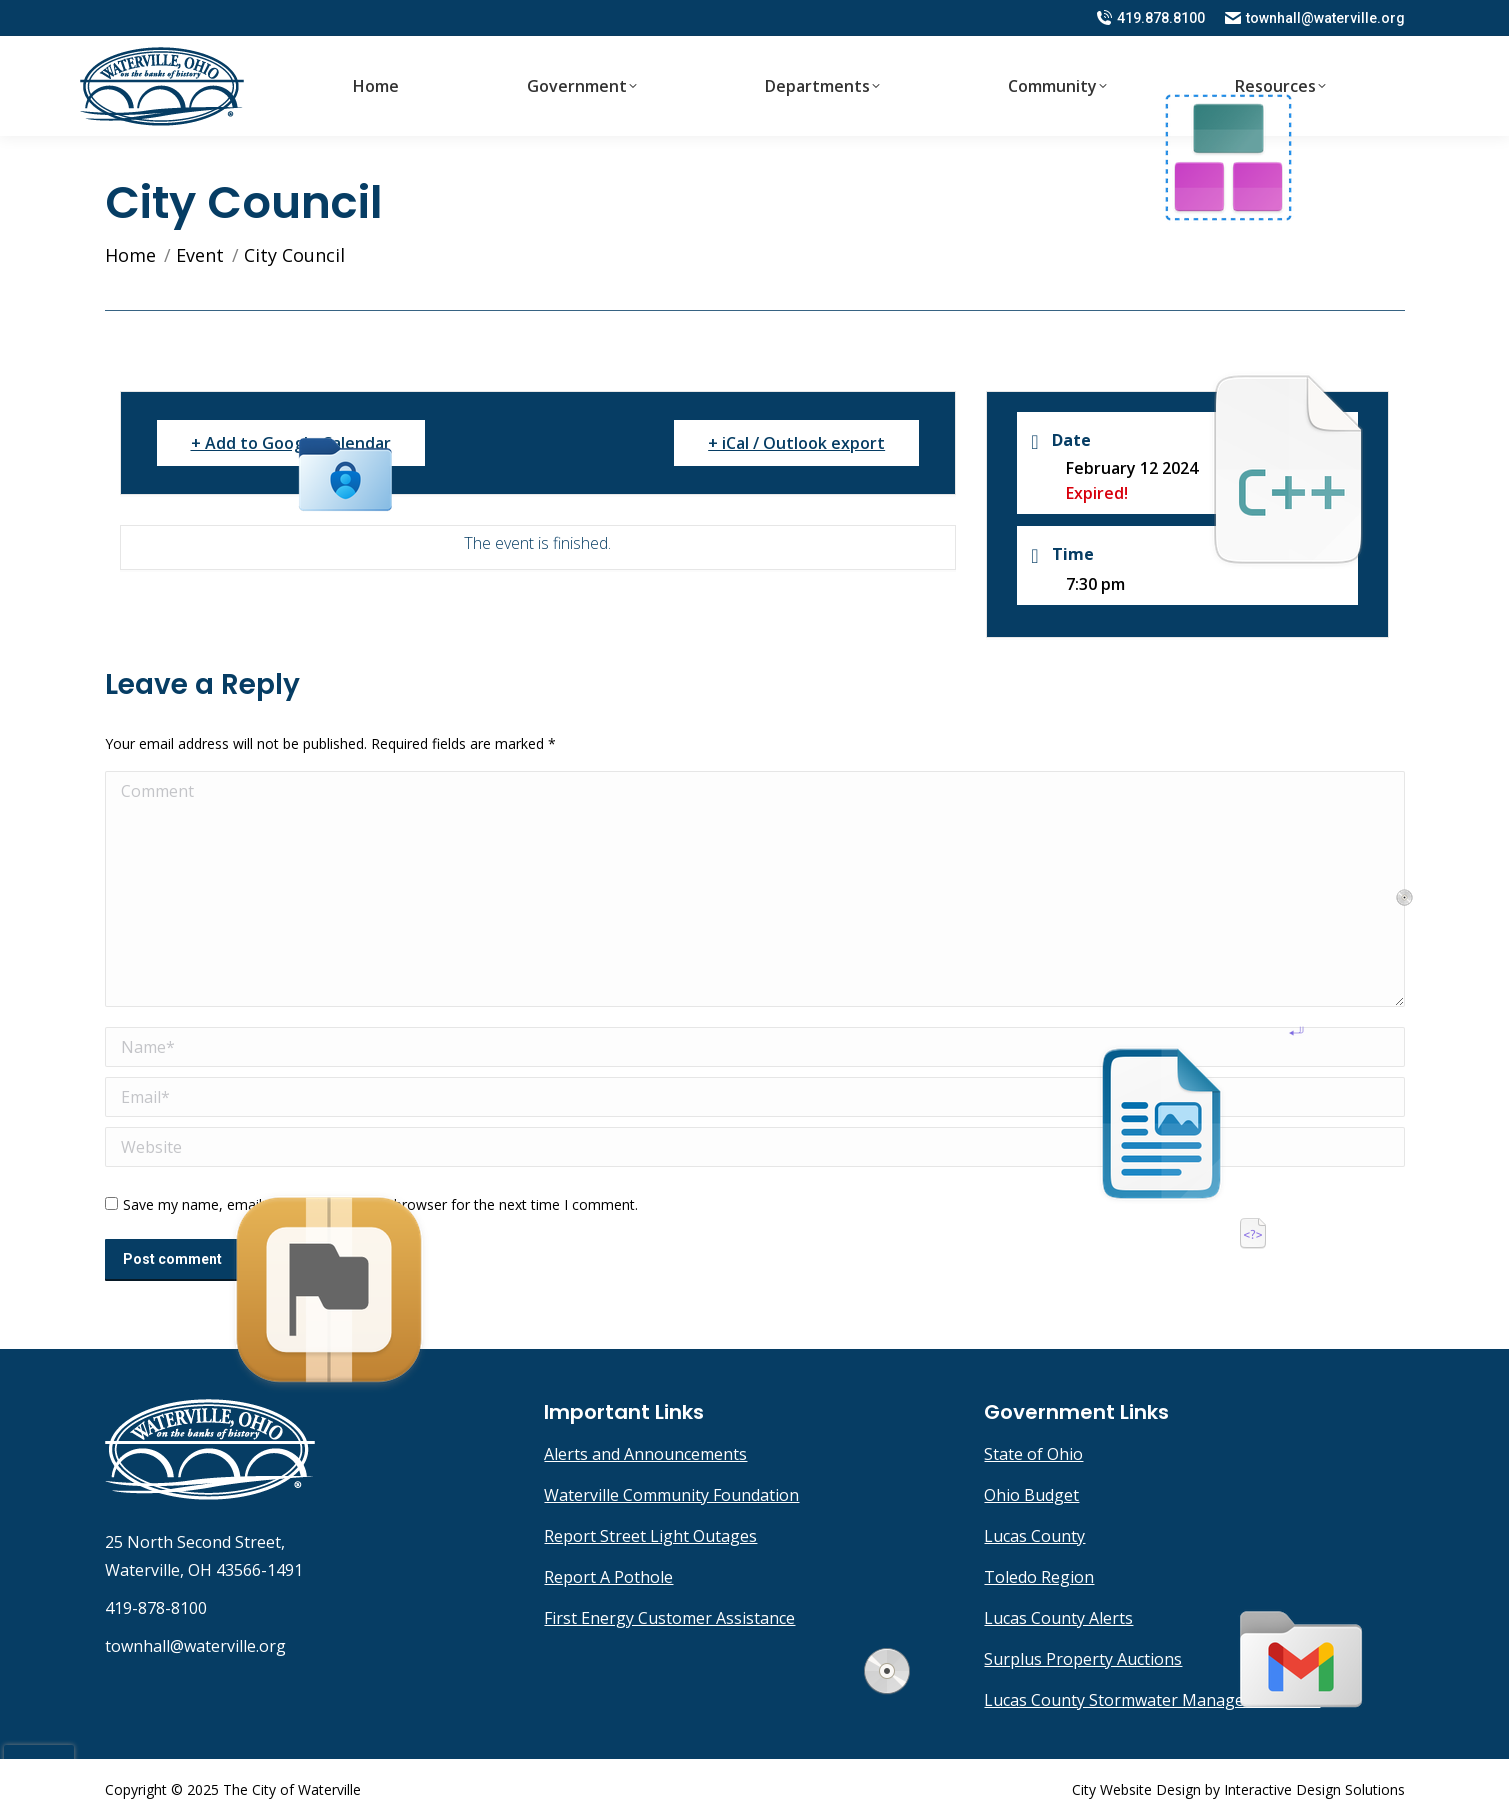  I want to click on indicates a DVD-R disc drive or media, so click(1404, 897).